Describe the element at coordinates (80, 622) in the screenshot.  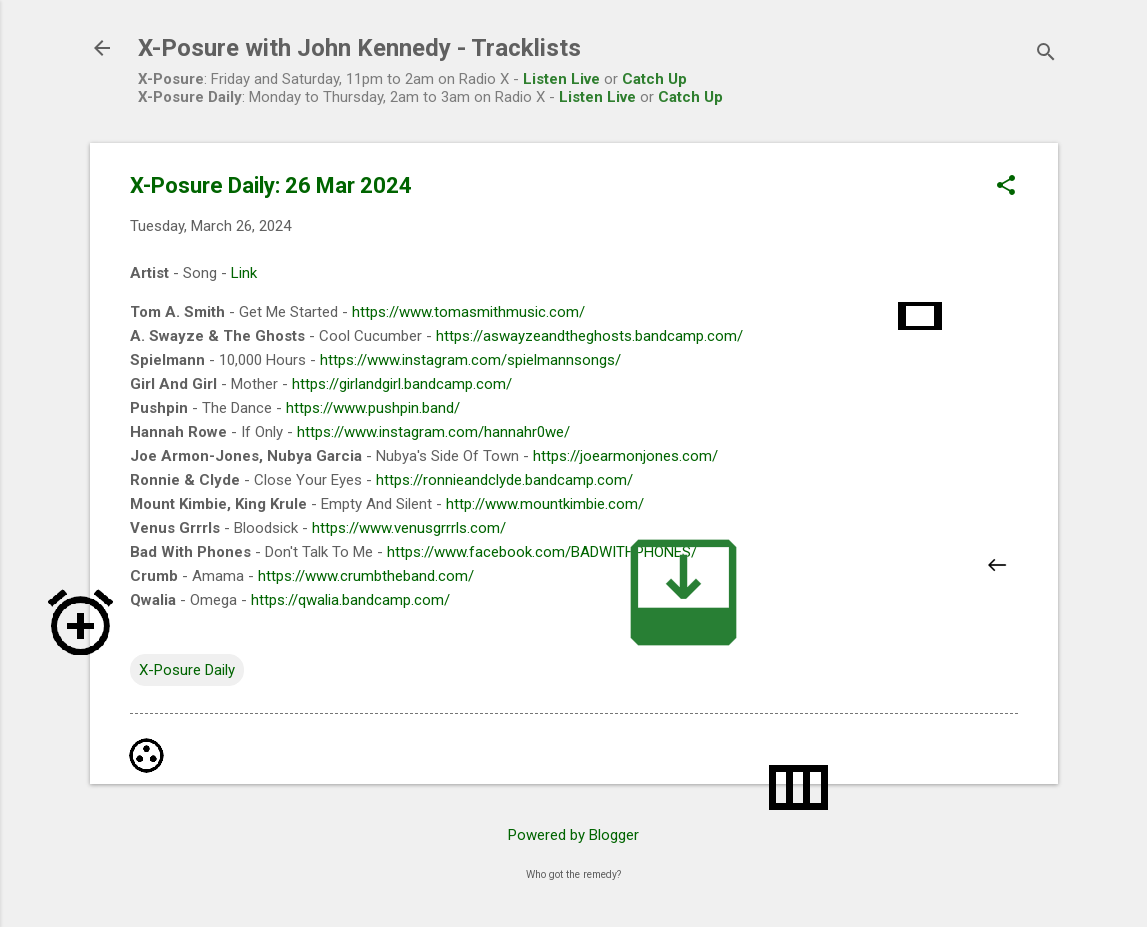
I see `add a new alarm` at that location.